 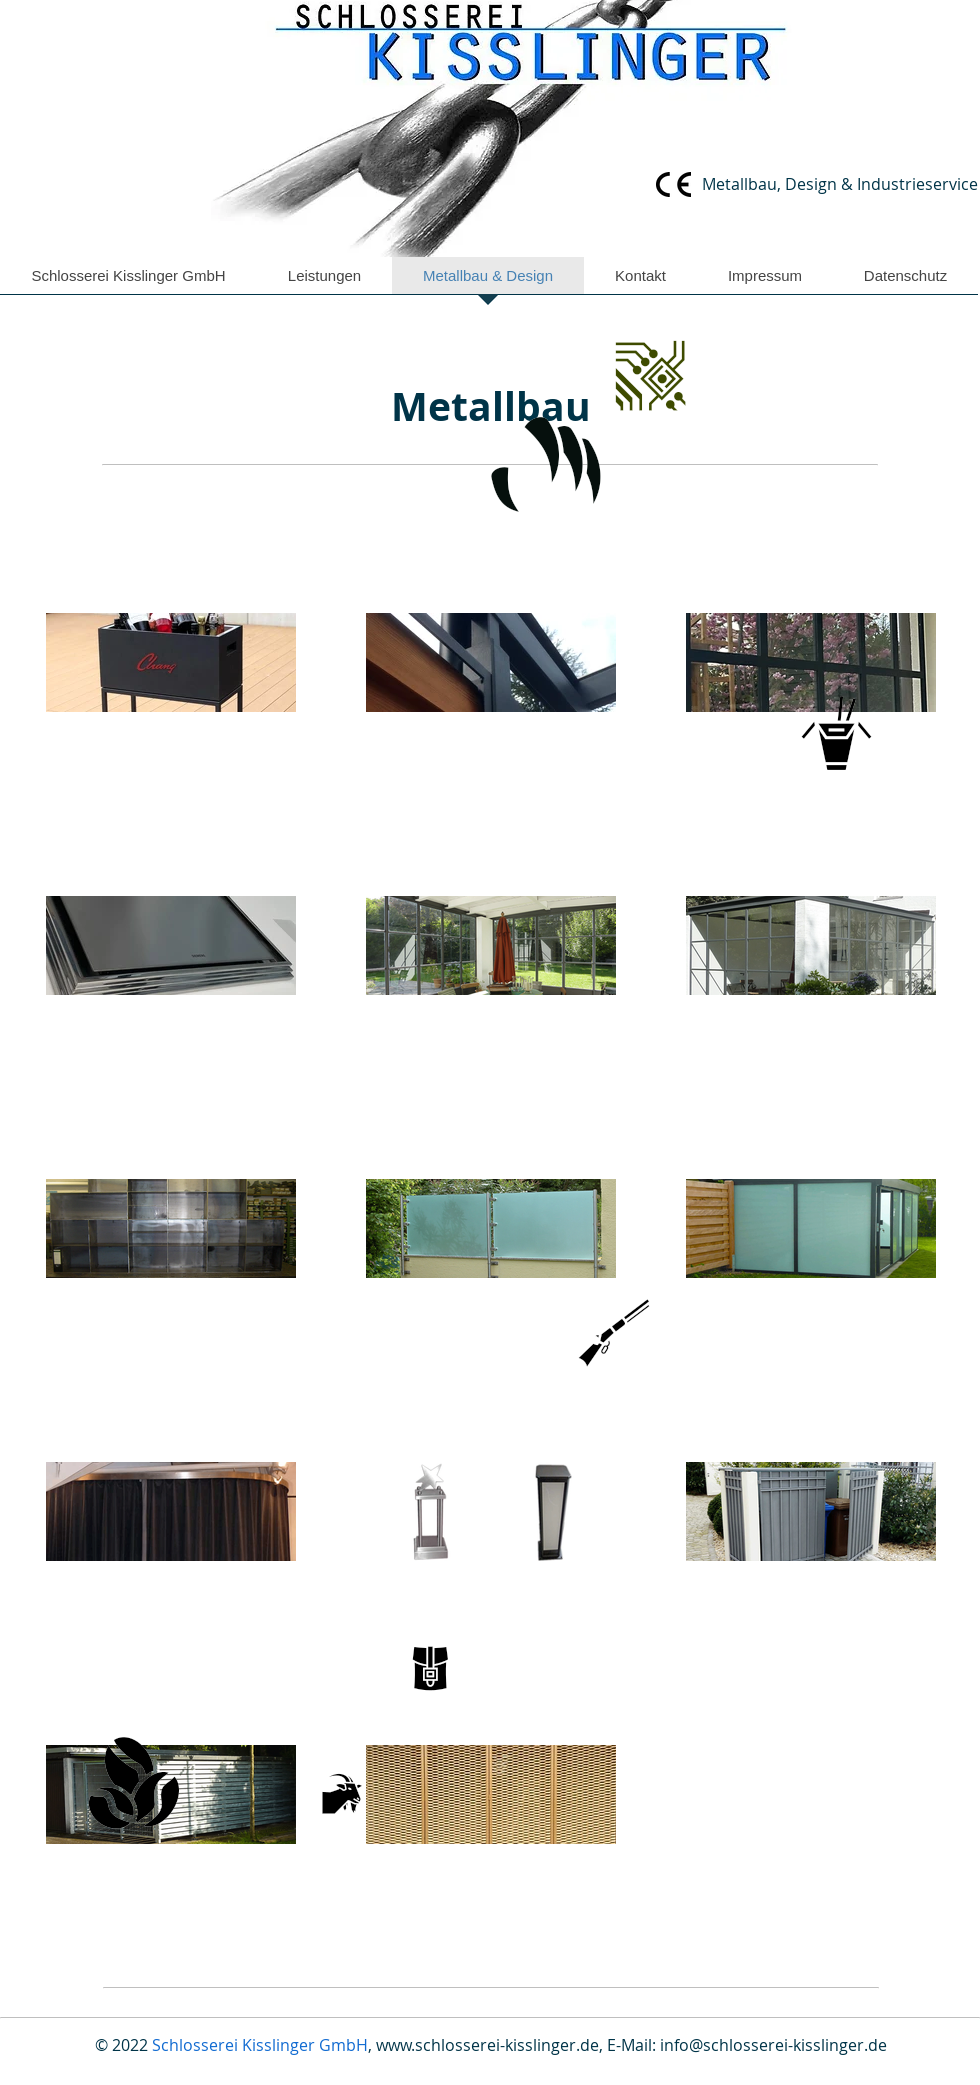 I want to click on open inventory or backpack, so click(x=430, y=1668).